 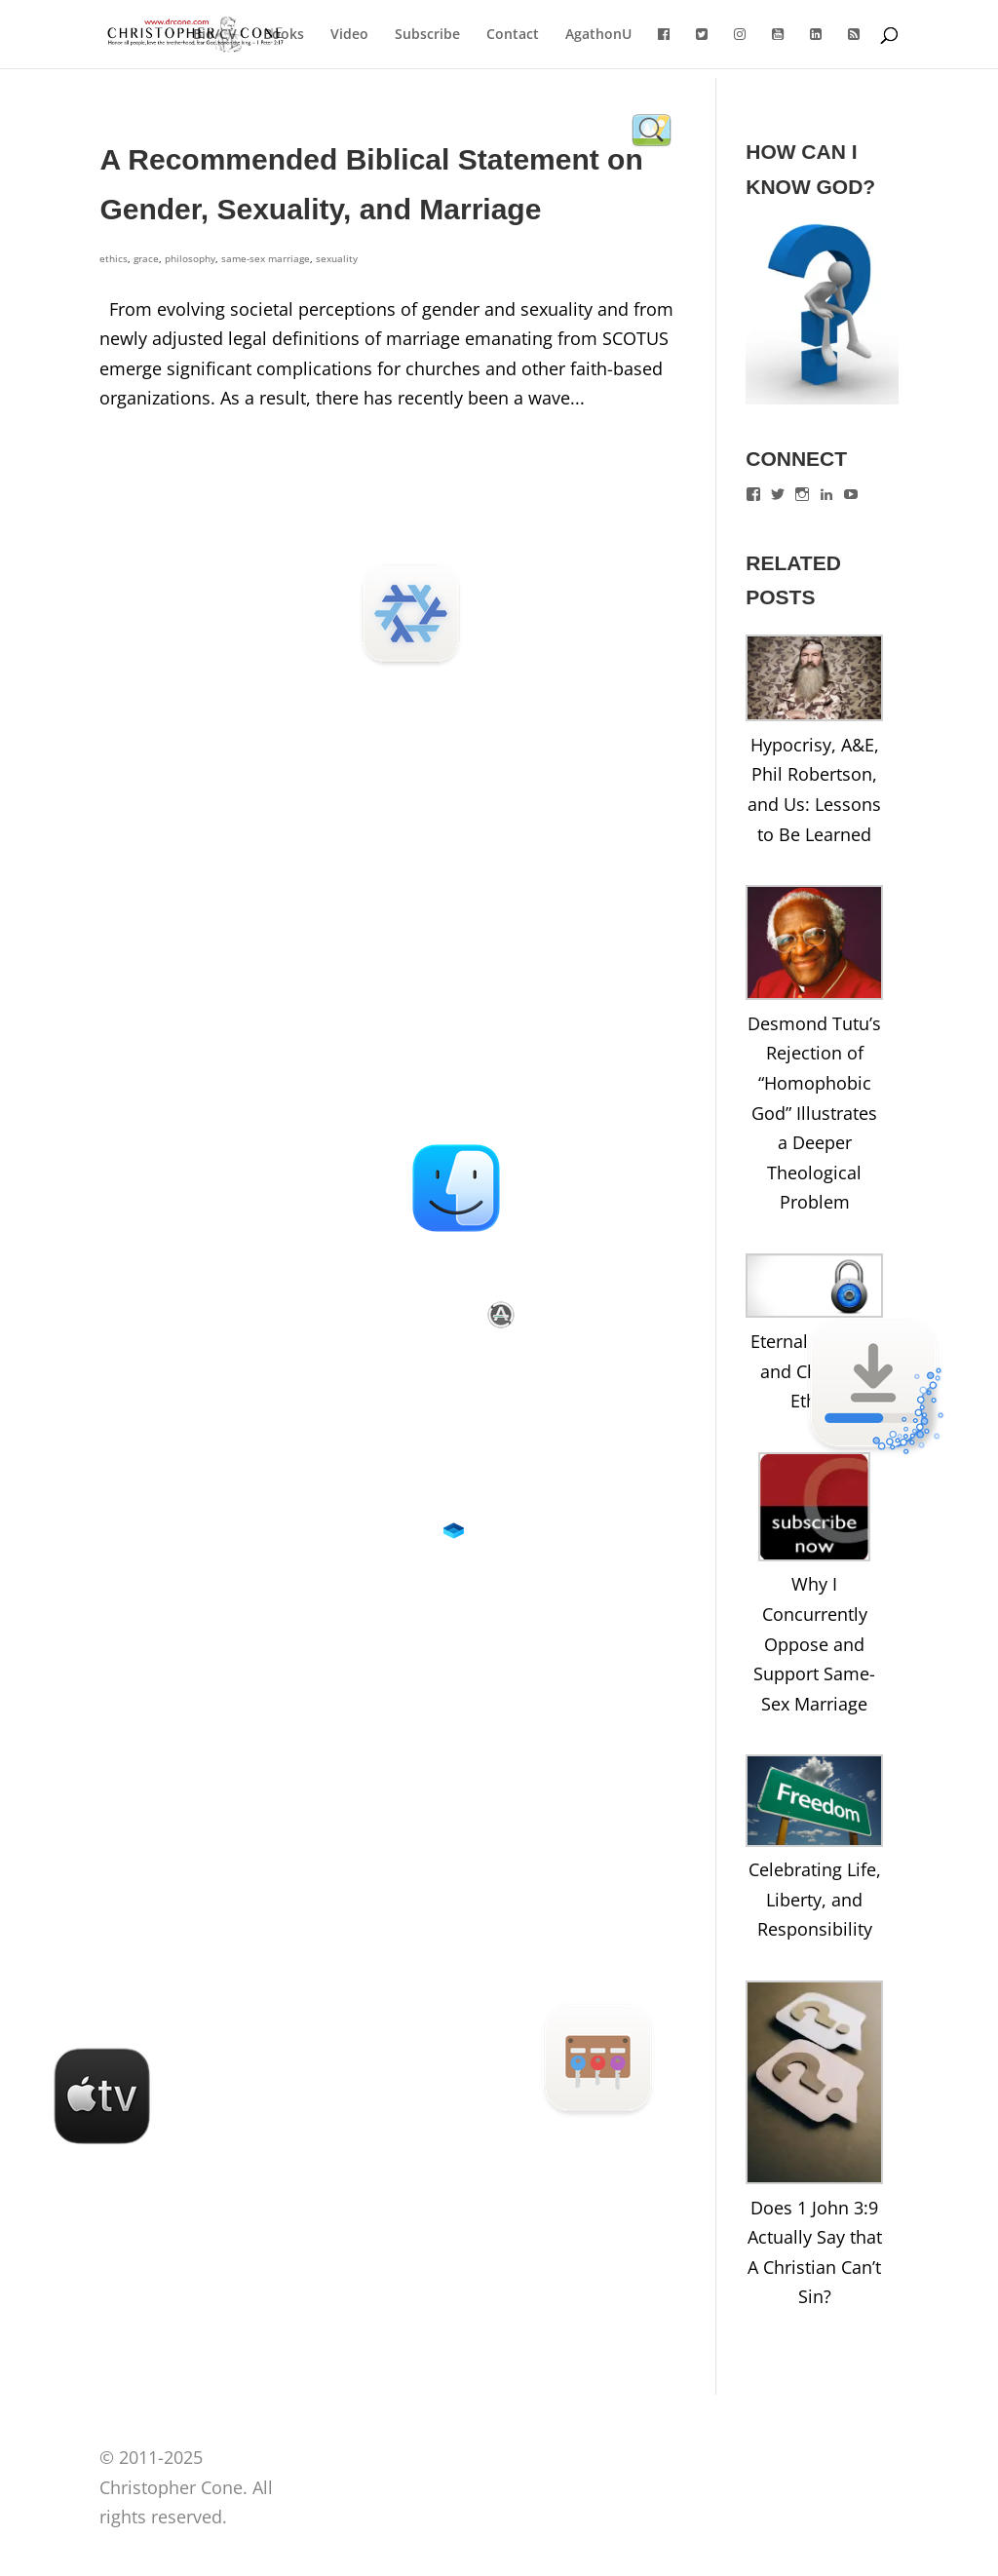 I want to click on open keyrack password manager, so click(x=597, y=2057).